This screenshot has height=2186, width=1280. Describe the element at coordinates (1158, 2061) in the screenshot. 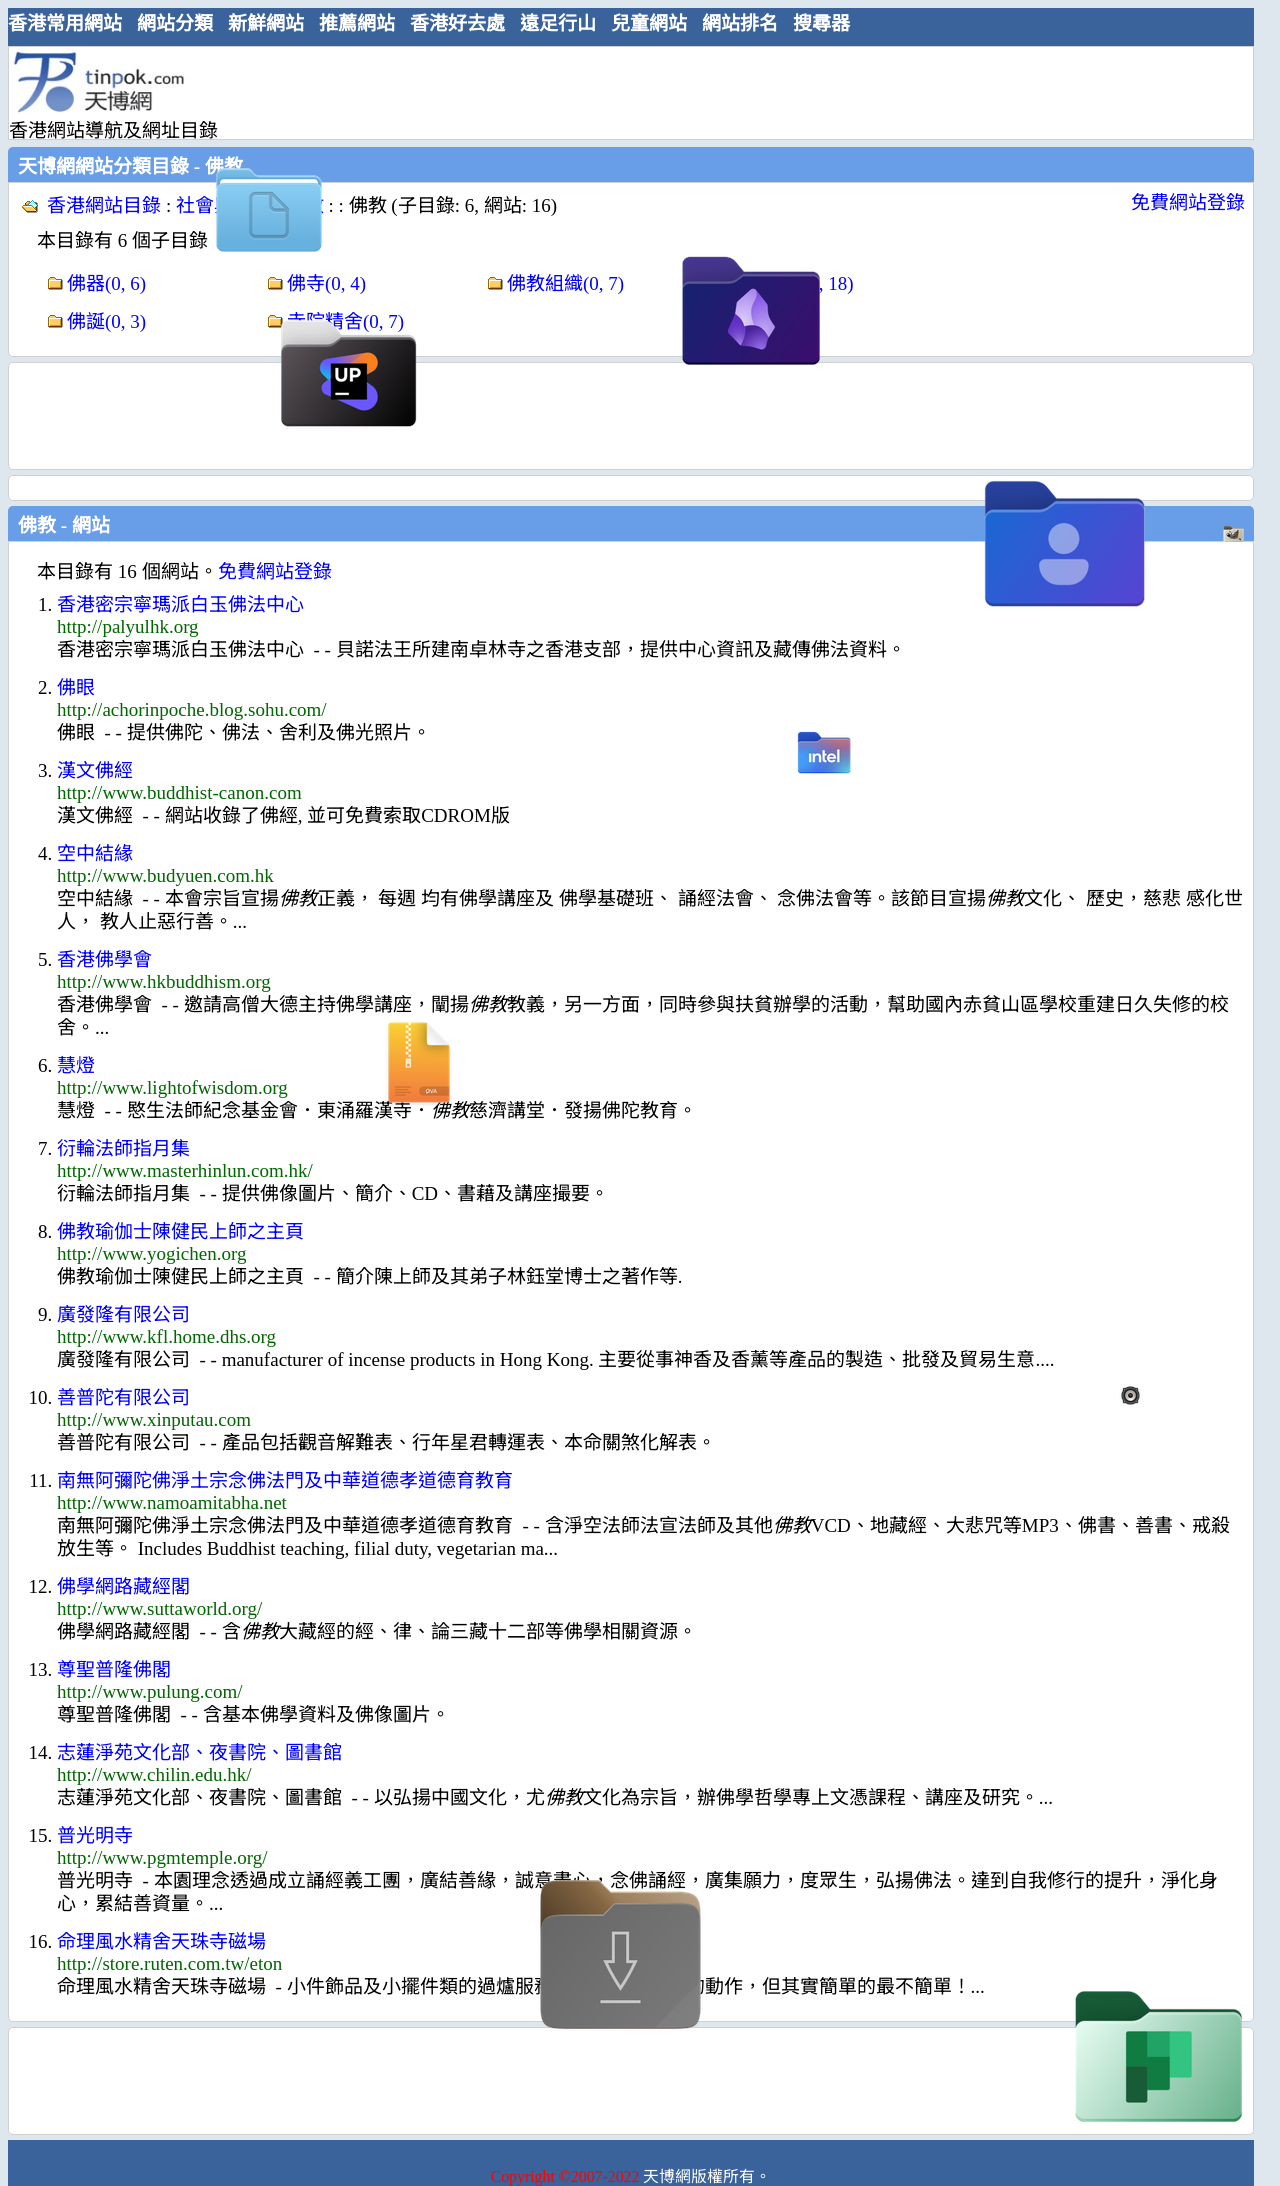

I see `open microsoft planner files folder` at that location.